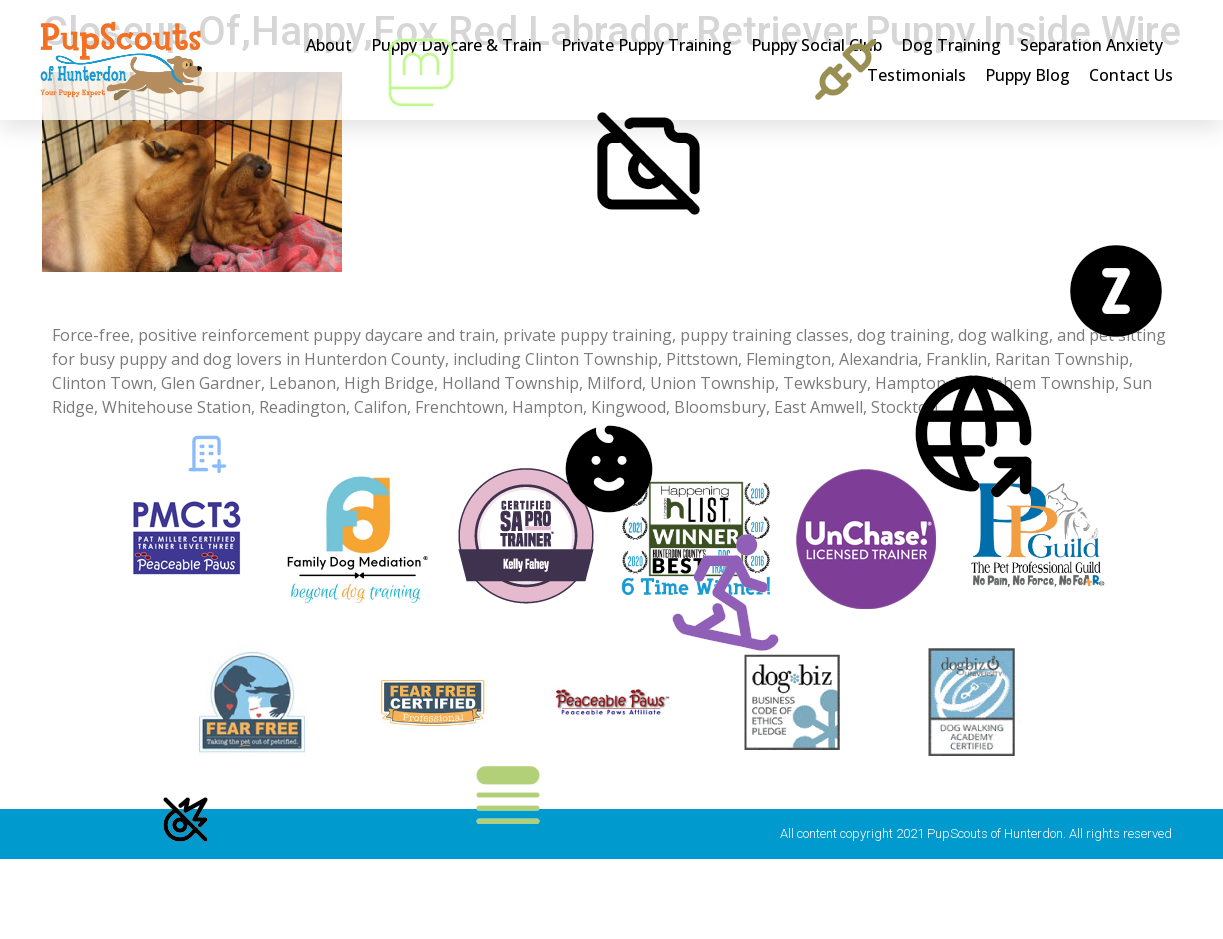 The width and height of the screenshot is (1223, 939). What do you see at coordinates (1116, 291) in the screenshot?
I see `indicates a "Z" category or alphabetical section` at bounding box center [1116, 291].